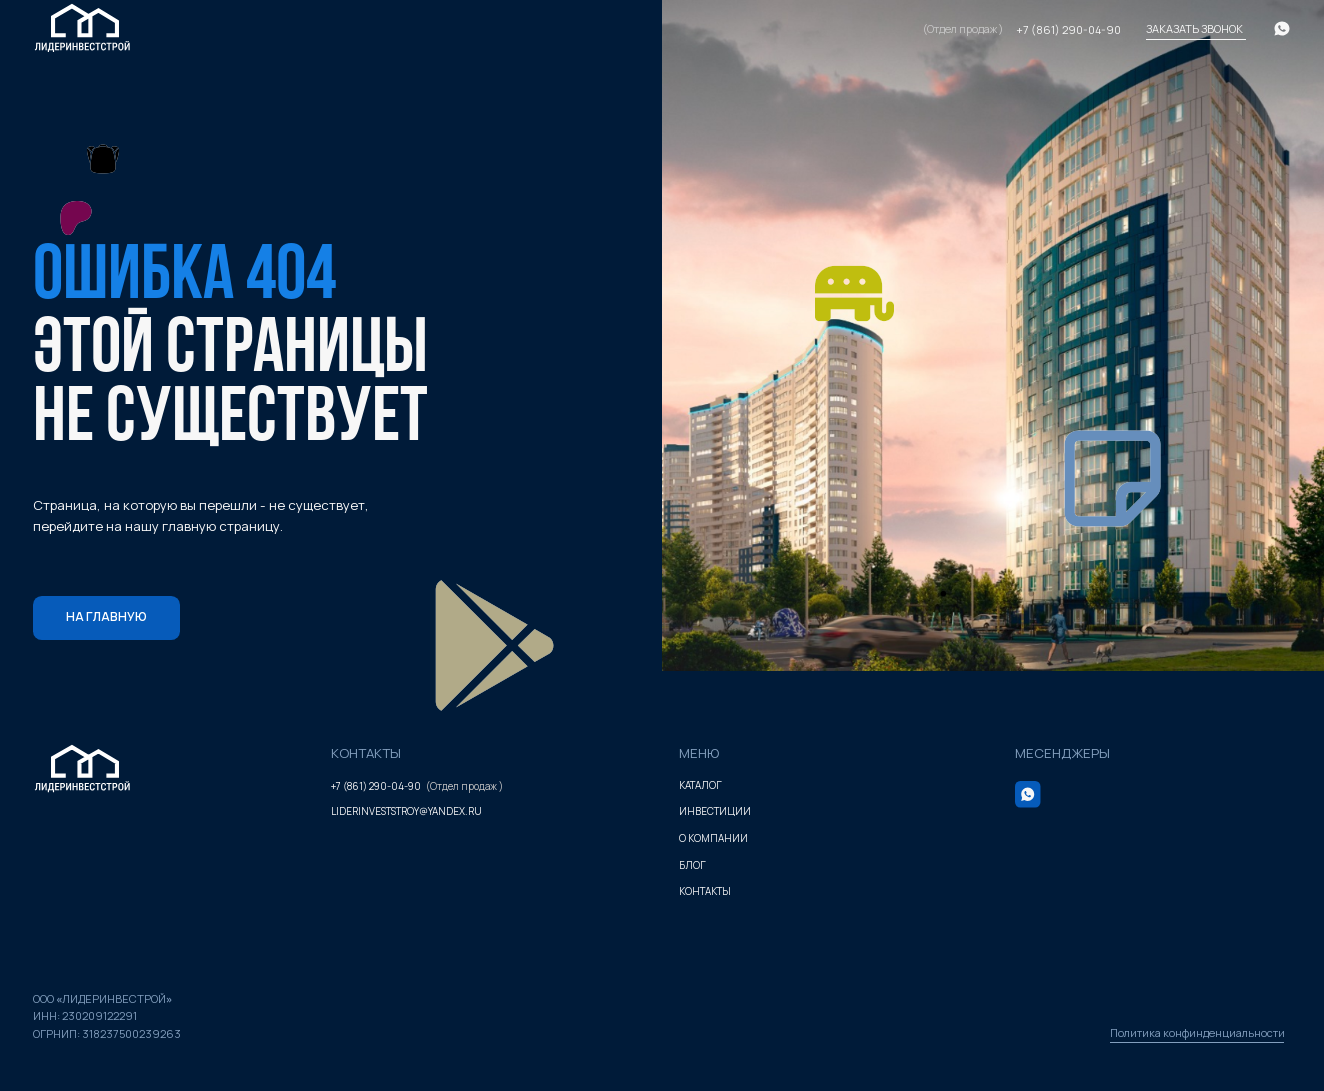  What do you see at coordinates (1112, 478) in the screenshot?
I see `create a new sticky note` at bounding box center [1112, 478].